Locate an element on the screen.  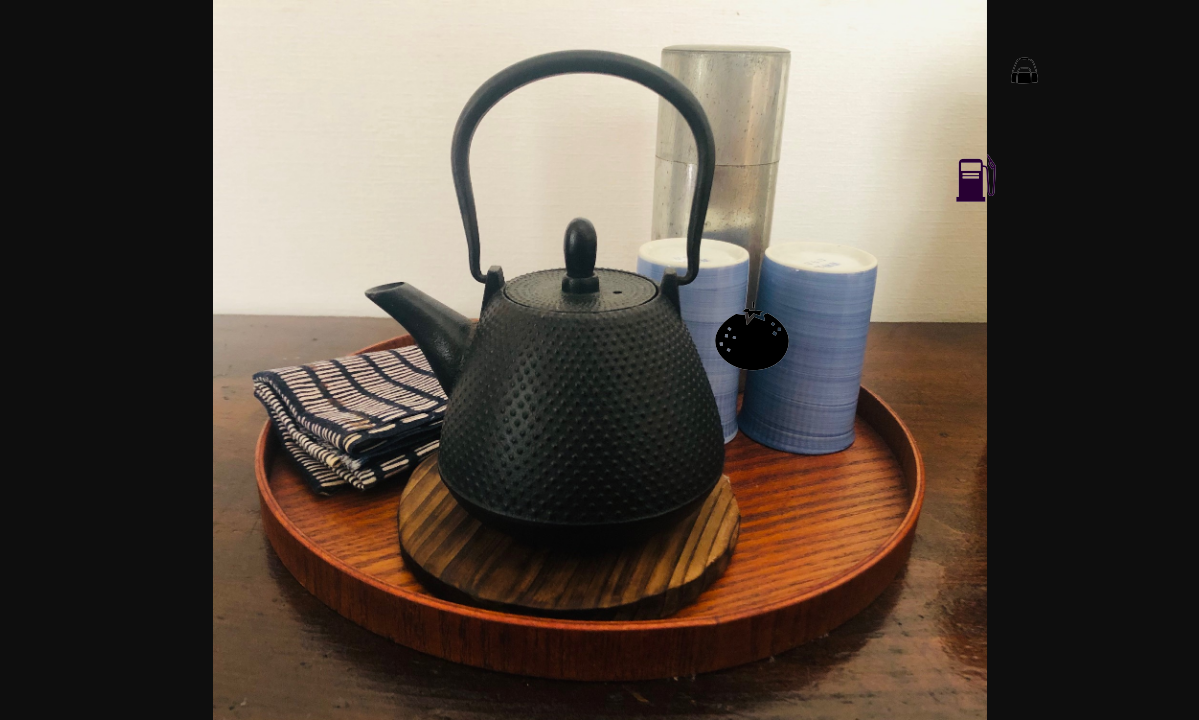
access gym or fitness features is located at coordinates (1024, 70).